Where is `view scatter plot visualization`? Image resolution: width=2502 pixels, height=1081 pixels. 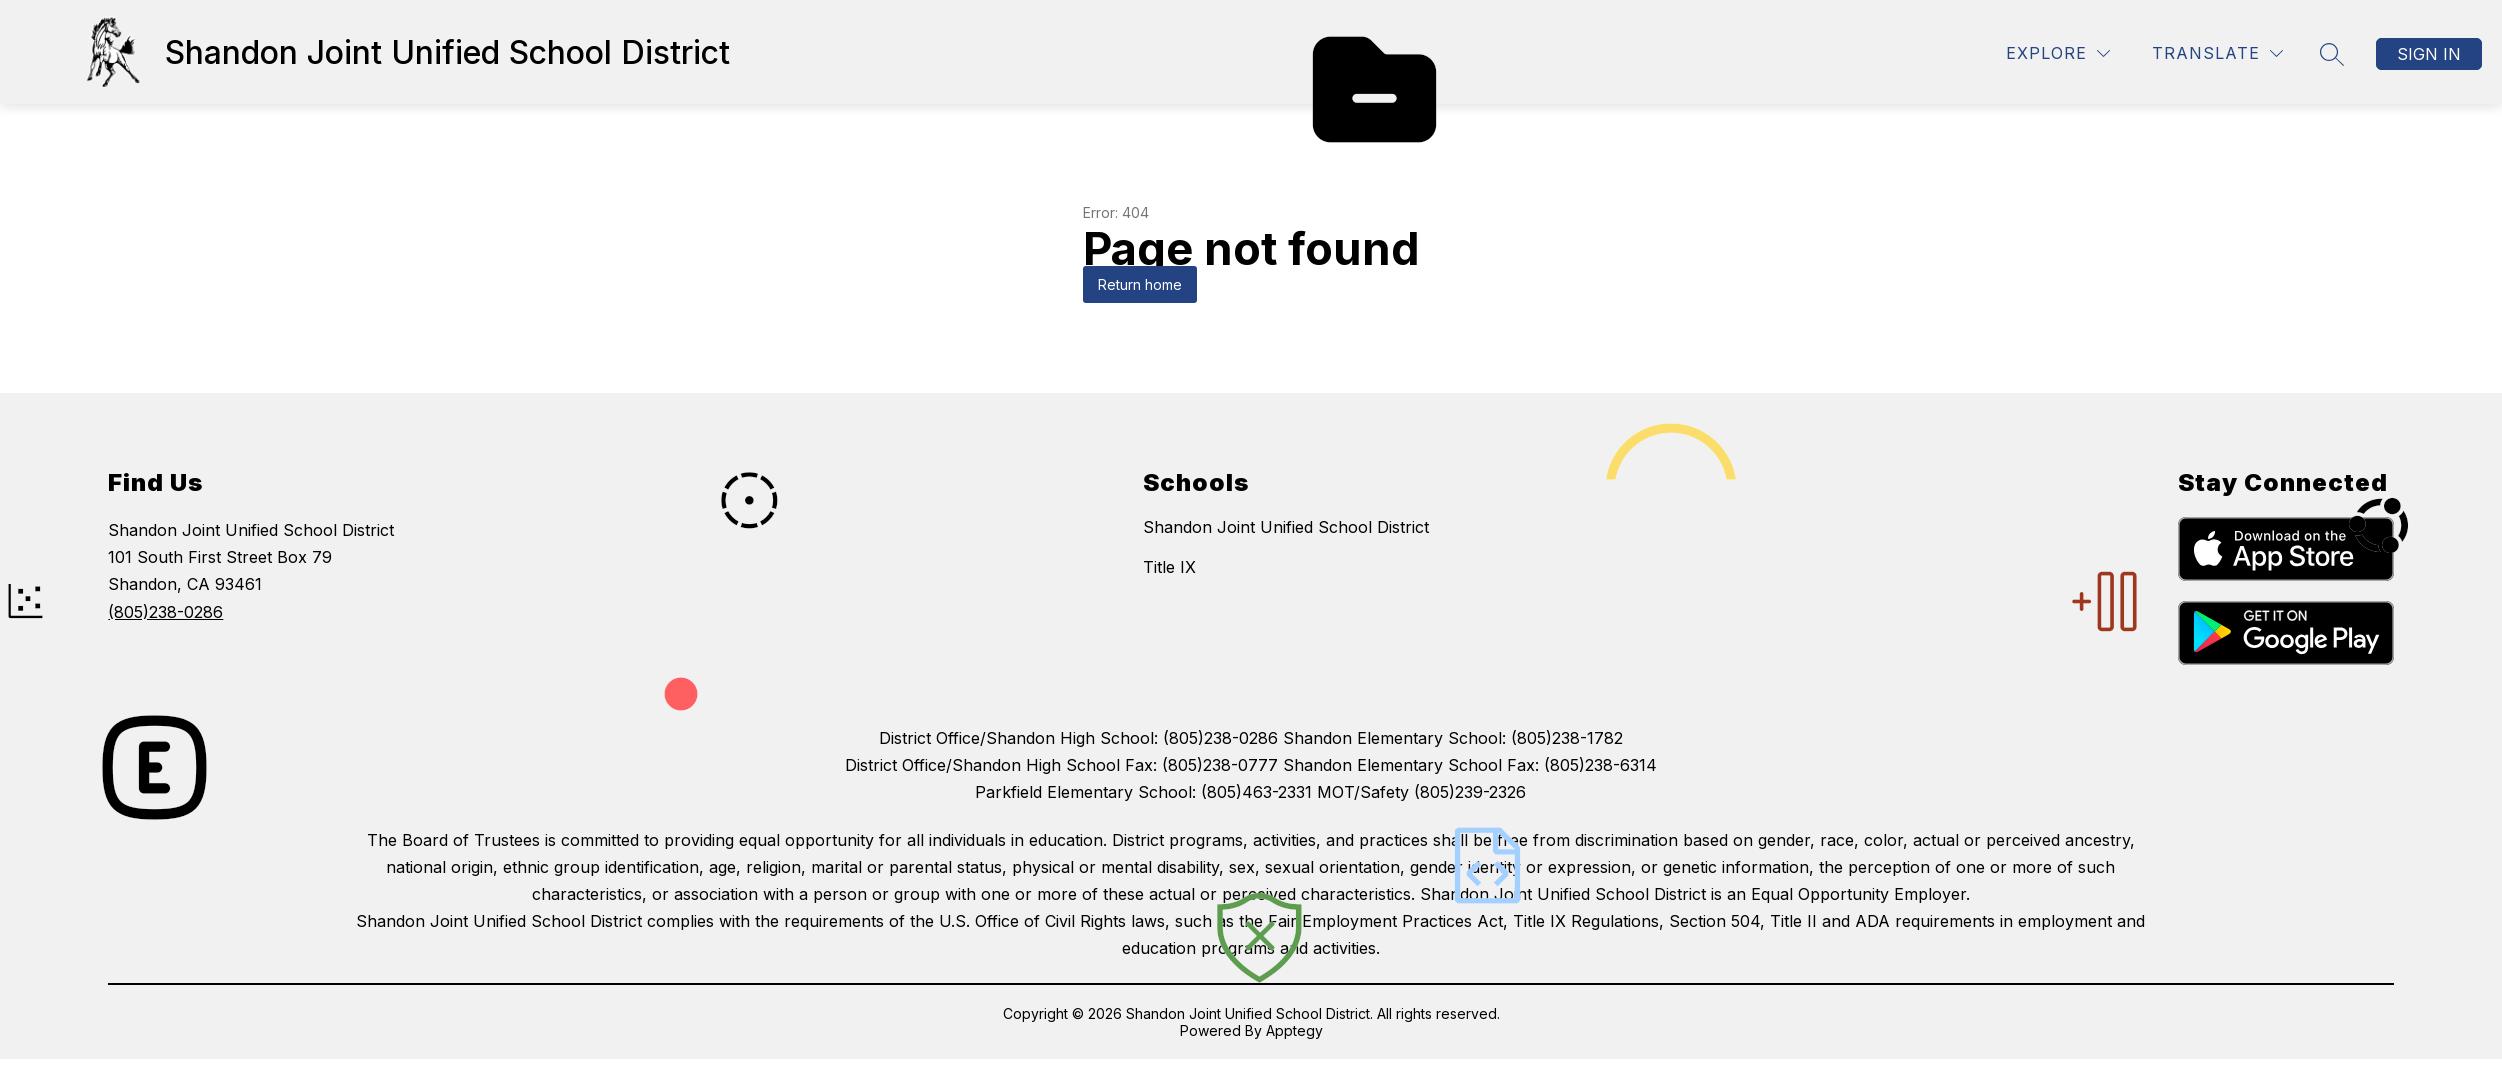 view scatter plot visualization is located at coordinates (25, 603).